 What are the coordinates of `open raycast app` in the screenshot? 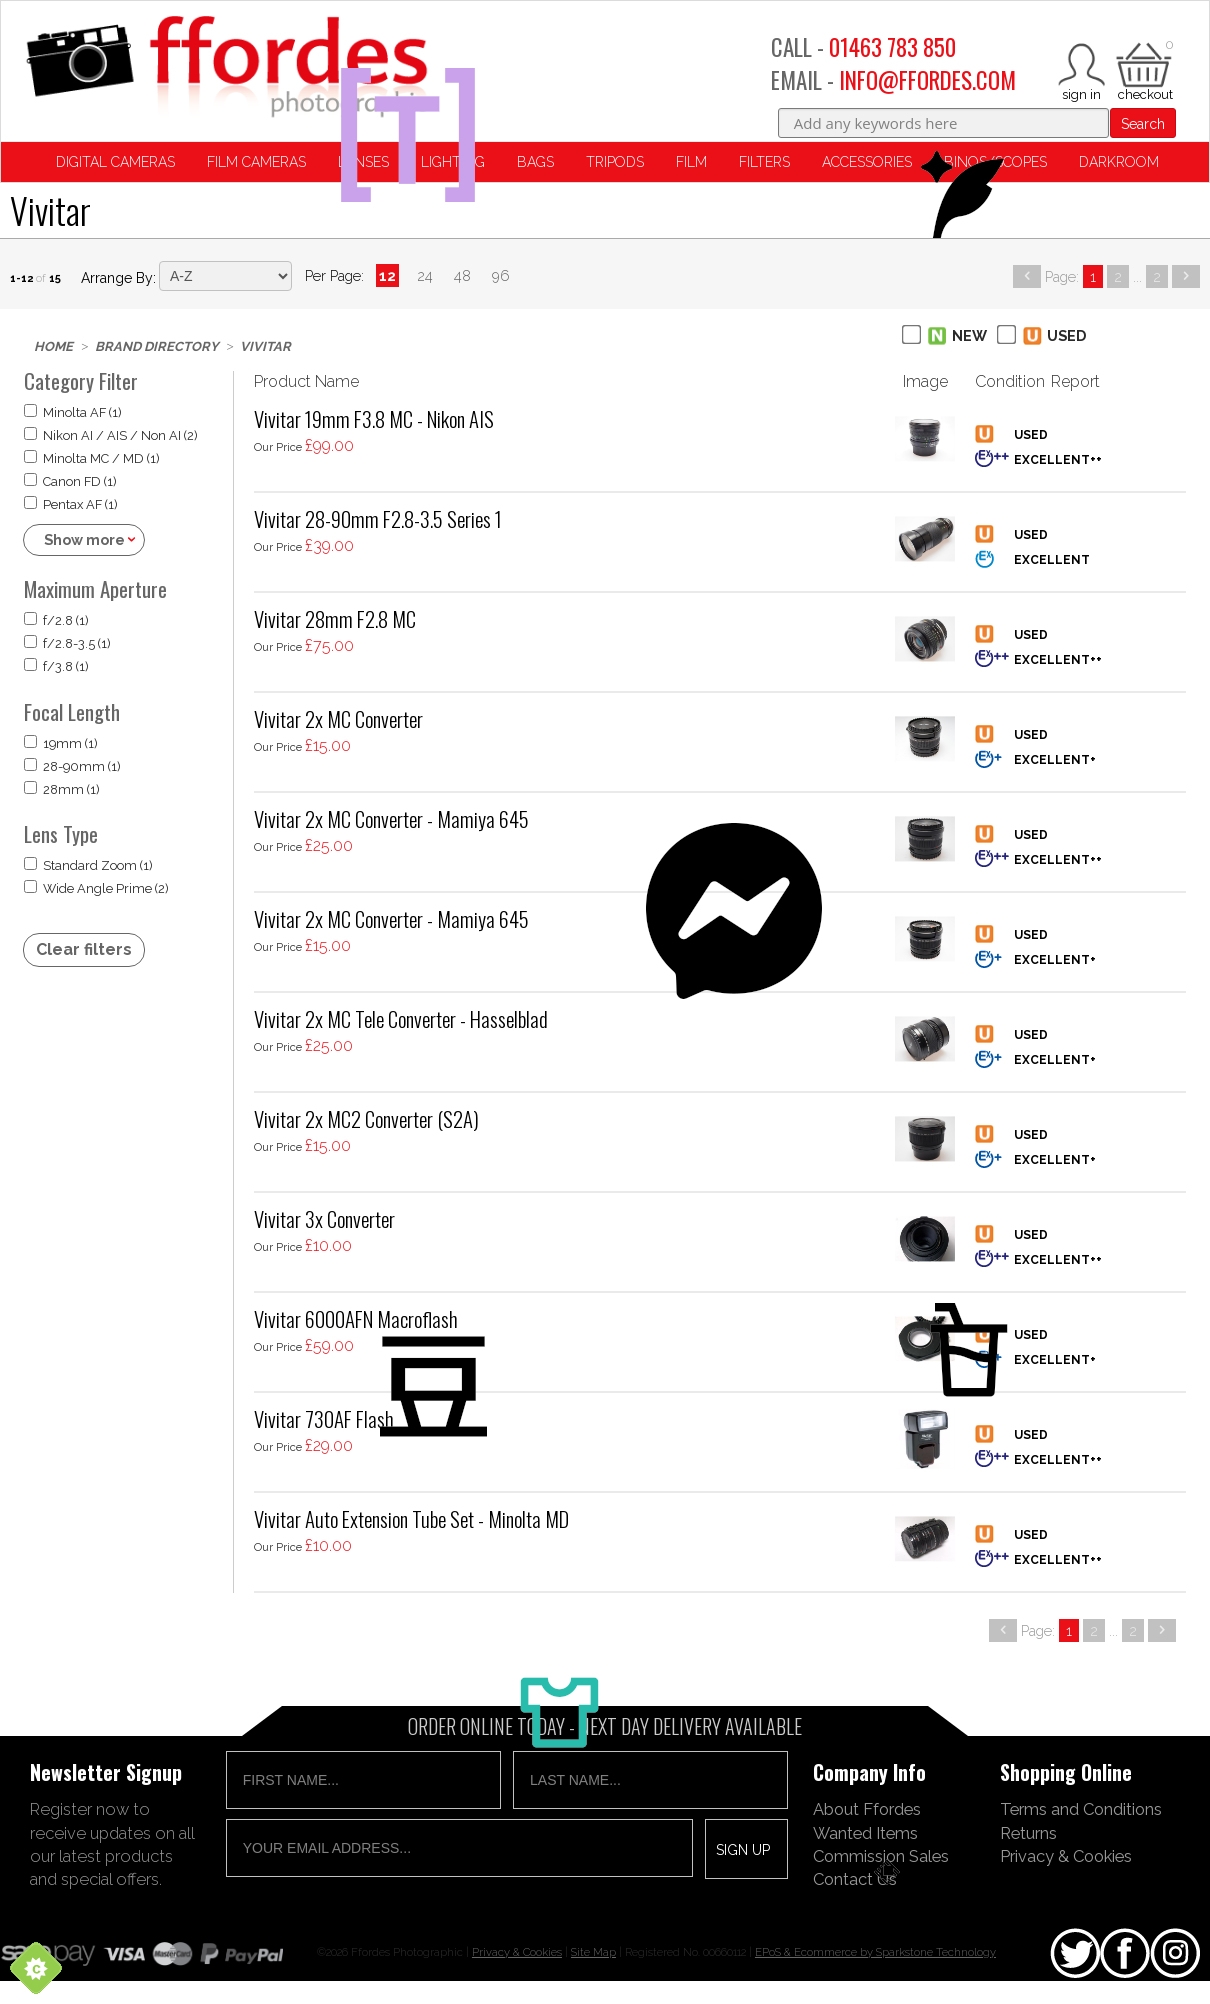 It's located at (887, 1872).